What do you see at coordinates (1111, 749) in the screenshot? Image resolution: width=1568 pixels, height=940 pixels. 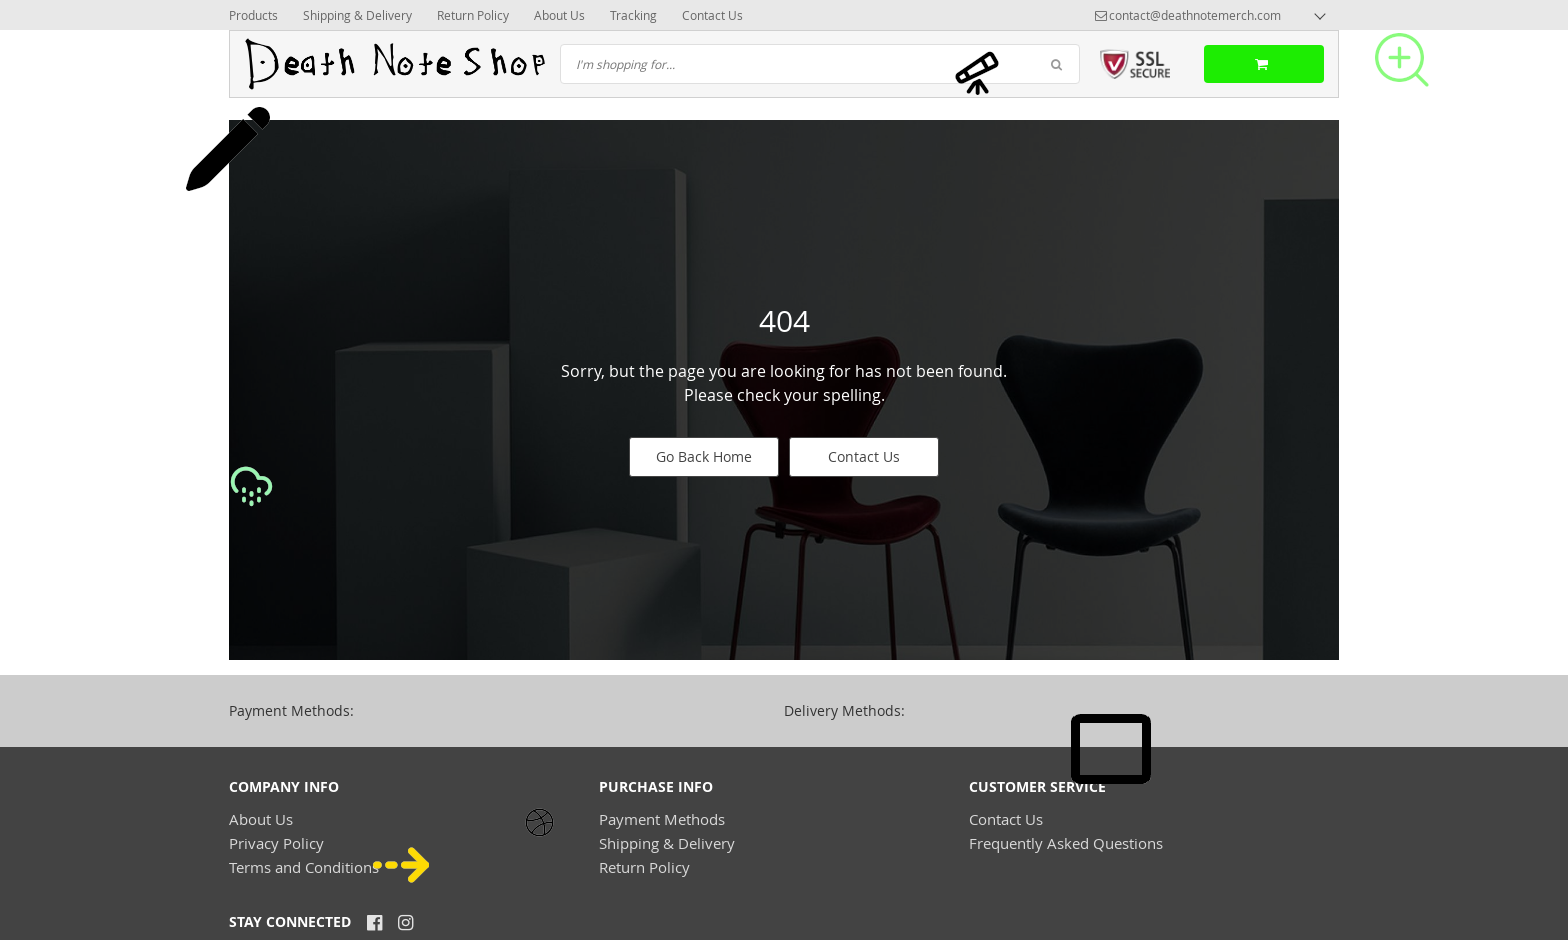 I see `crop image to 3:2 aspect ratio` at bounding box center [1111, 749].